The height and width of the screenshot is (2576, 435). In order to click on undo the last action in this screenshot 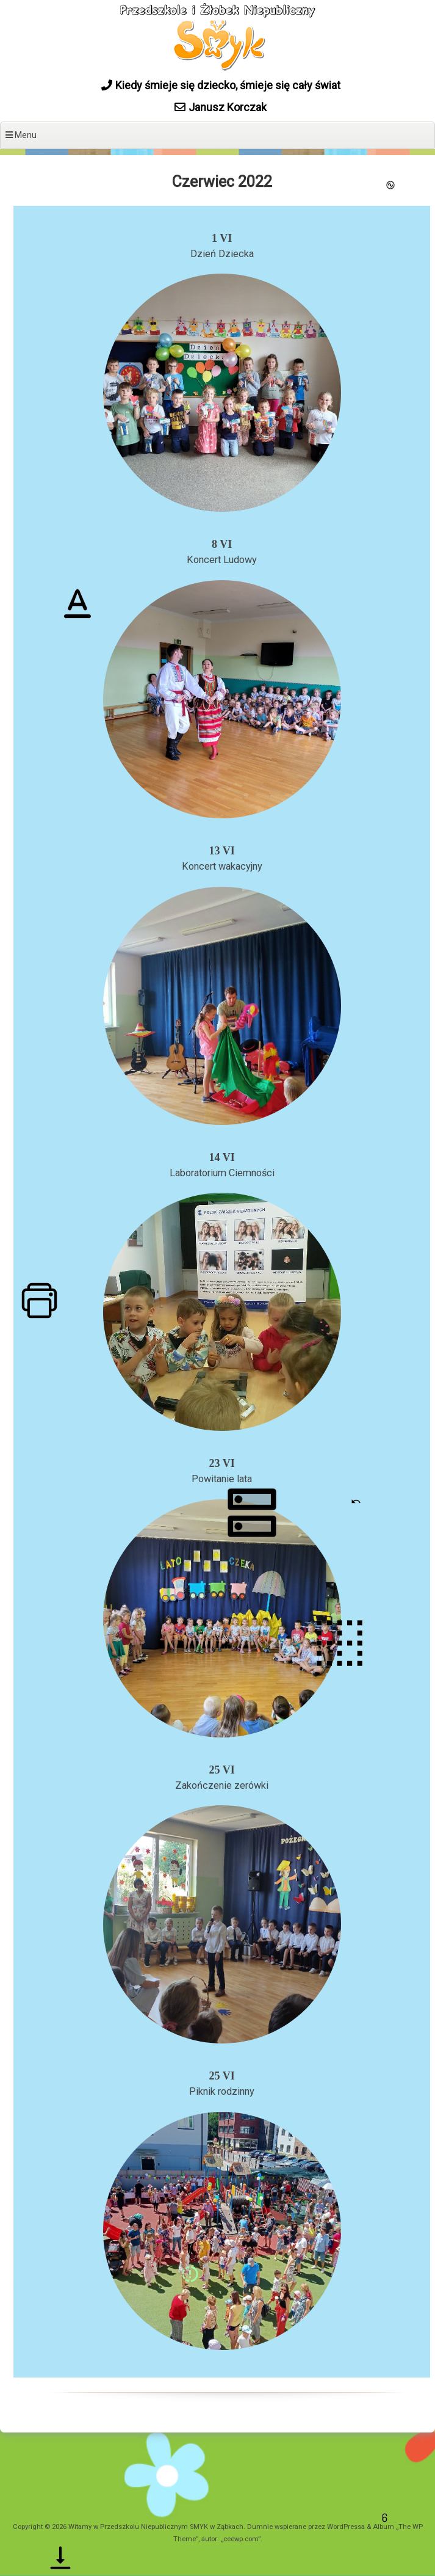, I will do `click(356, 1501)`.